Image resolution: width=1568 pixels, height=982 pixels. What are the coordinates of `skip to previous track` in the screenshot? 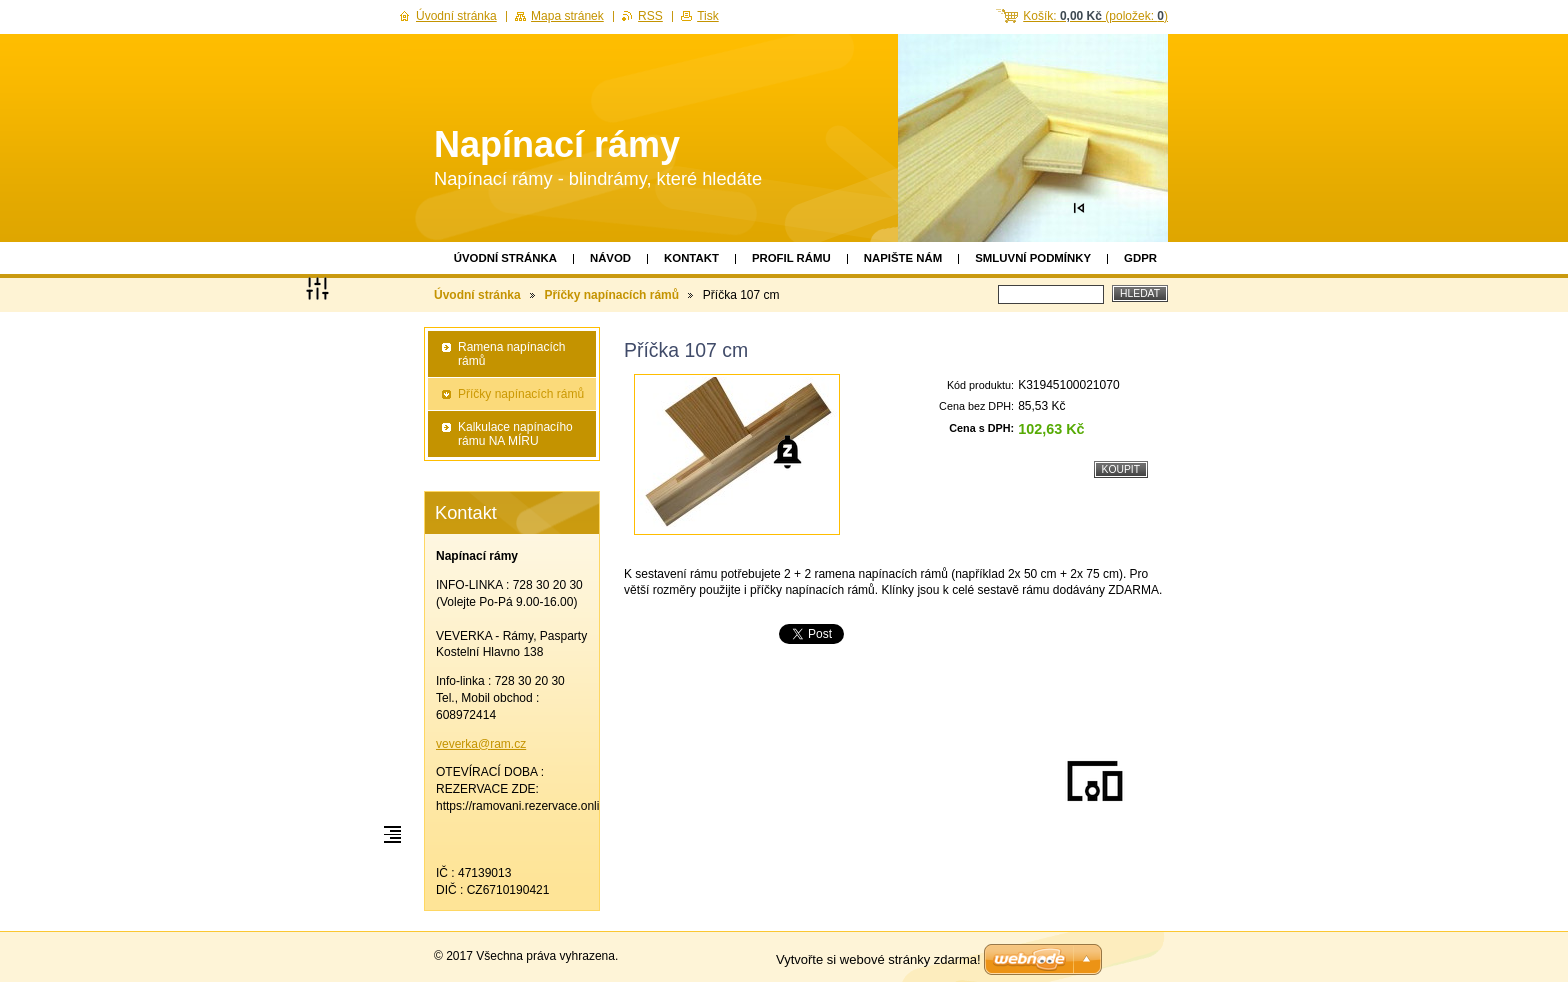 It's located at (1079, 208).